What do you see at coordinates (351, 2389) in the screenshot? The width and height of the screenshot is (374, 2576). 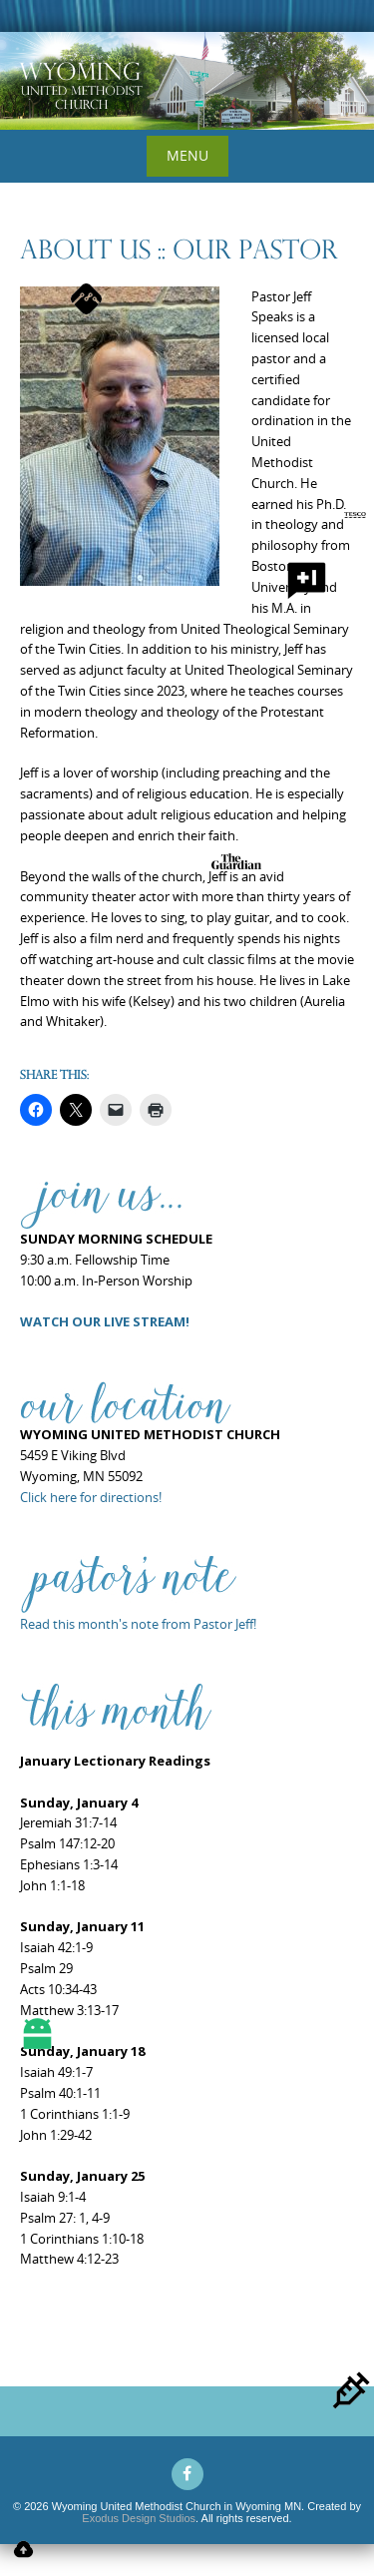 I see `access vaccination or immunization records` at bounding box center [351, 2389].